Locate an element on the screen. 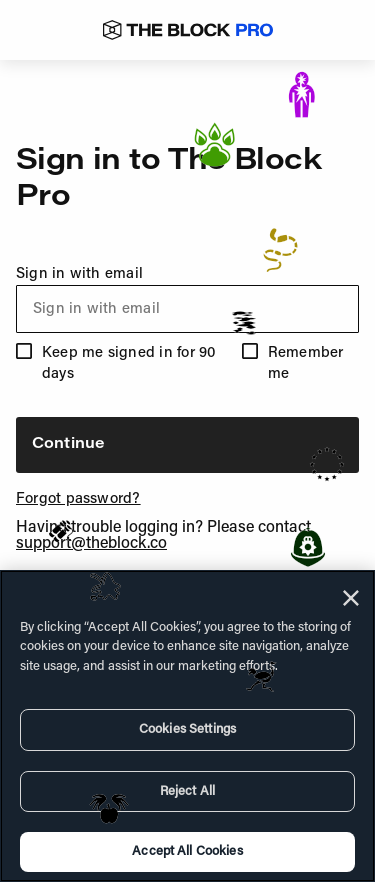  earthworm creature in a game context is located at coordinates (280, 250).